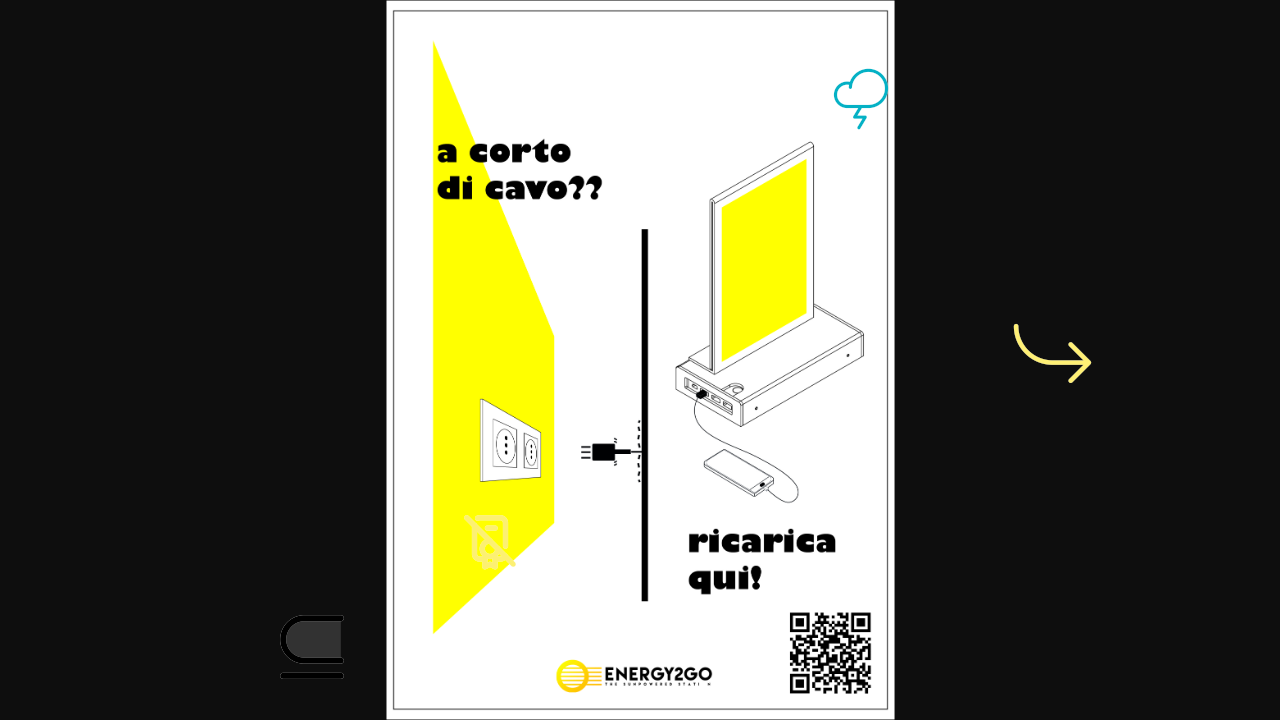 The width and height of the screenshot is (1280, 720). Describe the element at coordinates (490, 541) in the screenshot. I see `certificate or credential unavailable` at that location.